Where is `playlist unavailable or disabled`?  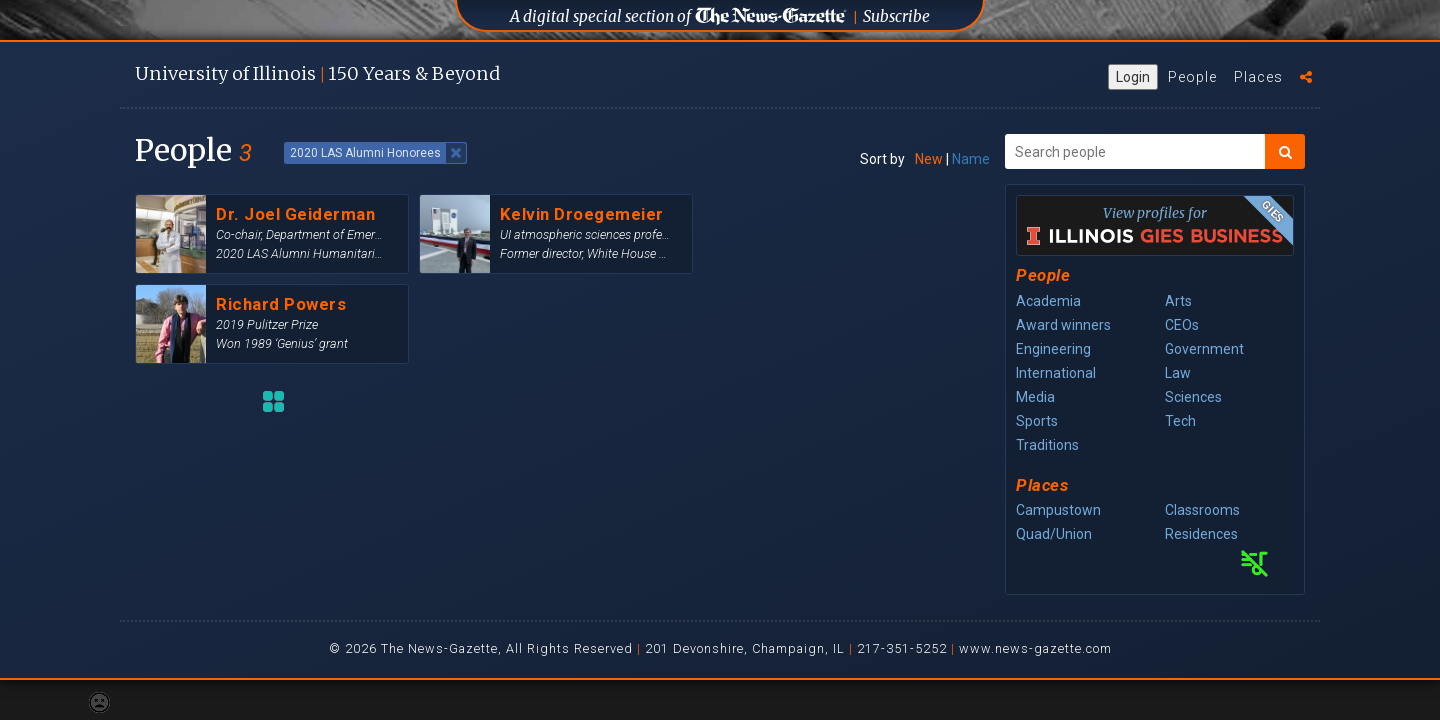 playlist unavailable or disabled is located at coordinates (1254, 563).